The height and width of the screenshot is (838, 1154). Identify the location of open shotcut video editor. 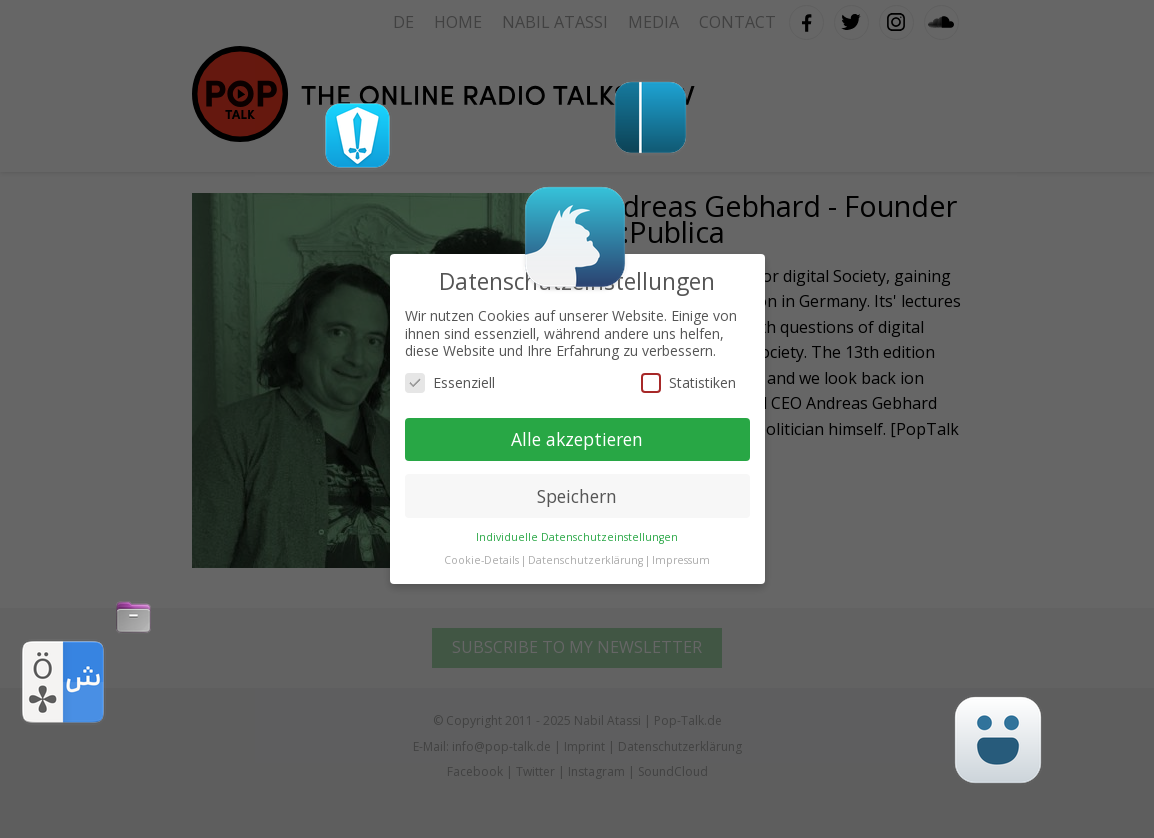
(650, 117).